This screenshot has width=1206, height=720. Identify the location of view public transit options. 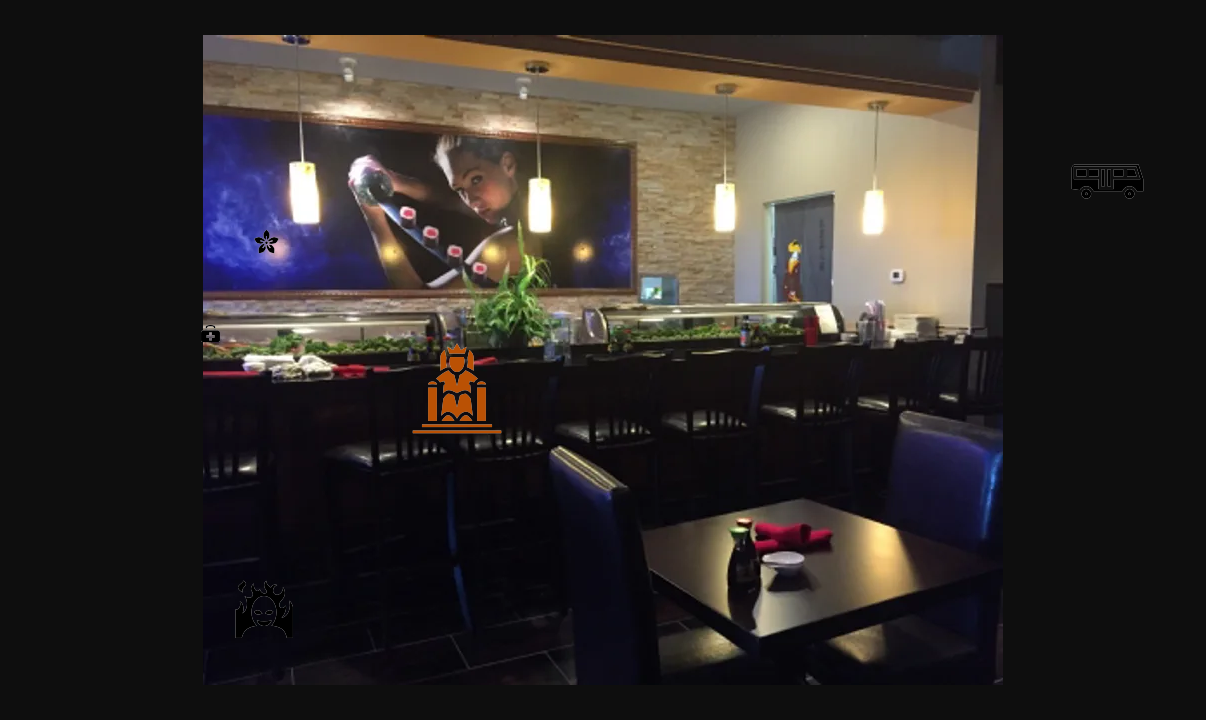
(1107, 181).